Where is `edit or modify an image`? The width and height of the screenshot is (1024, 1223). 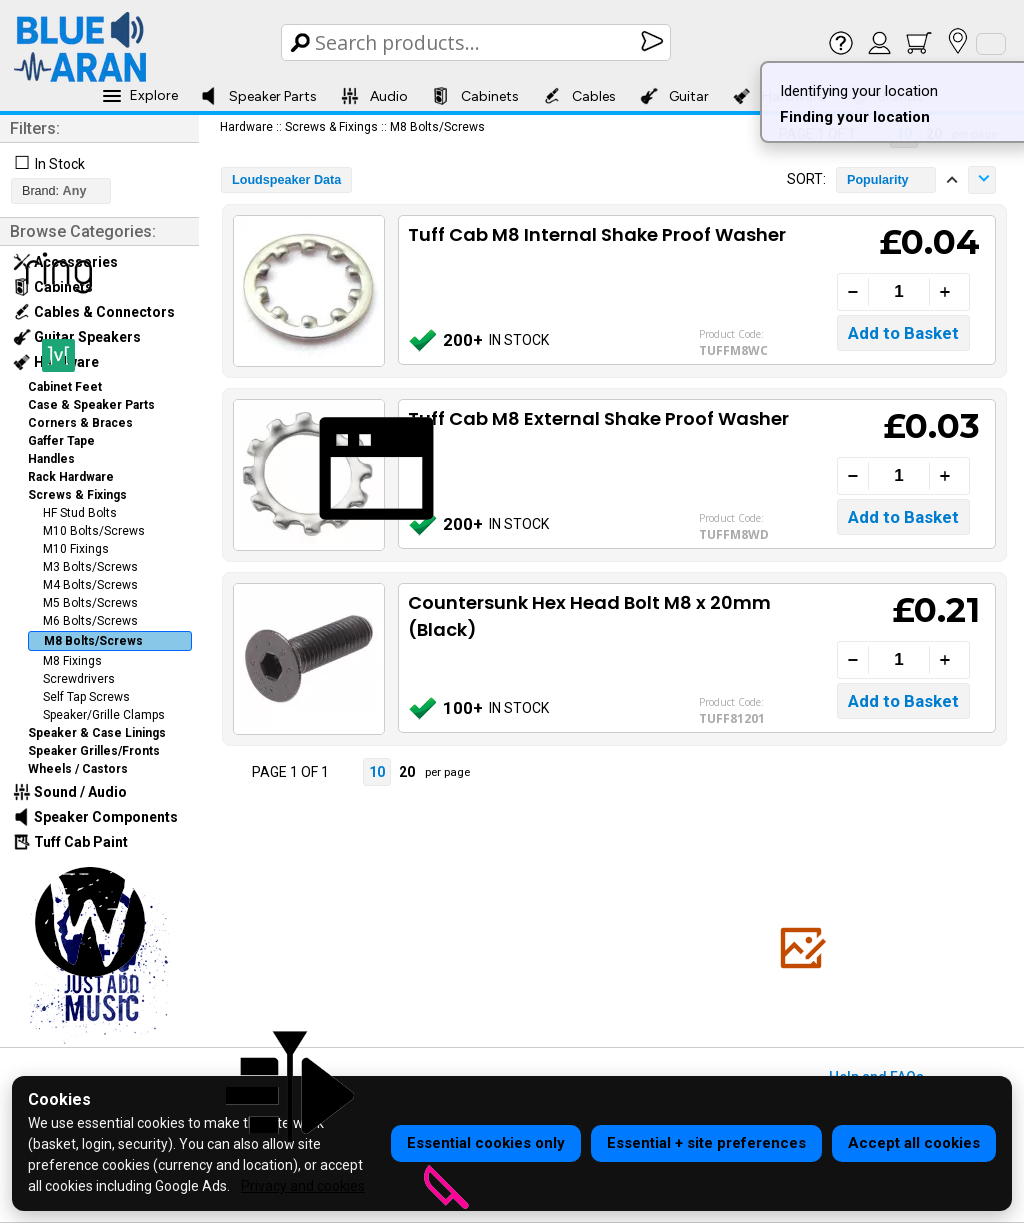
edit or modify an image is located at coordinates (801, 948).